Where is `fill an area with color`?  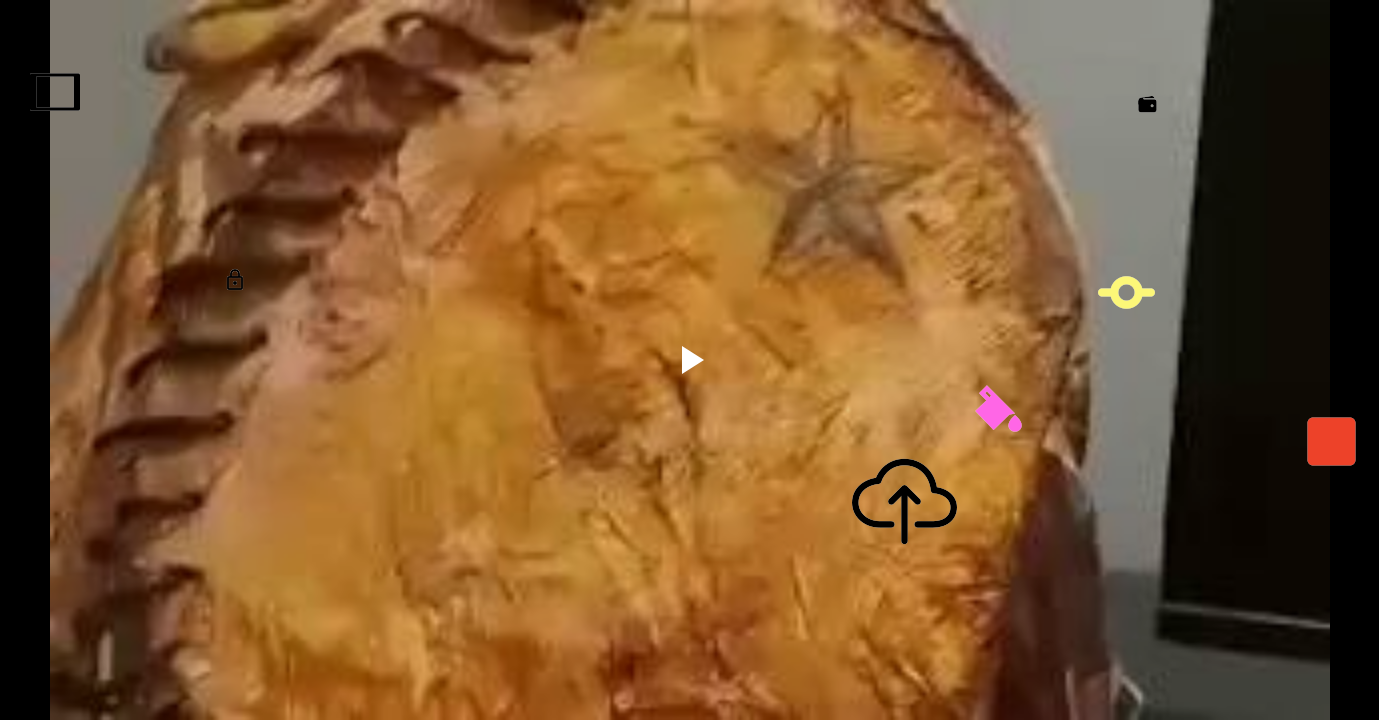 fill an area with color is located at coordinates (998, 408).